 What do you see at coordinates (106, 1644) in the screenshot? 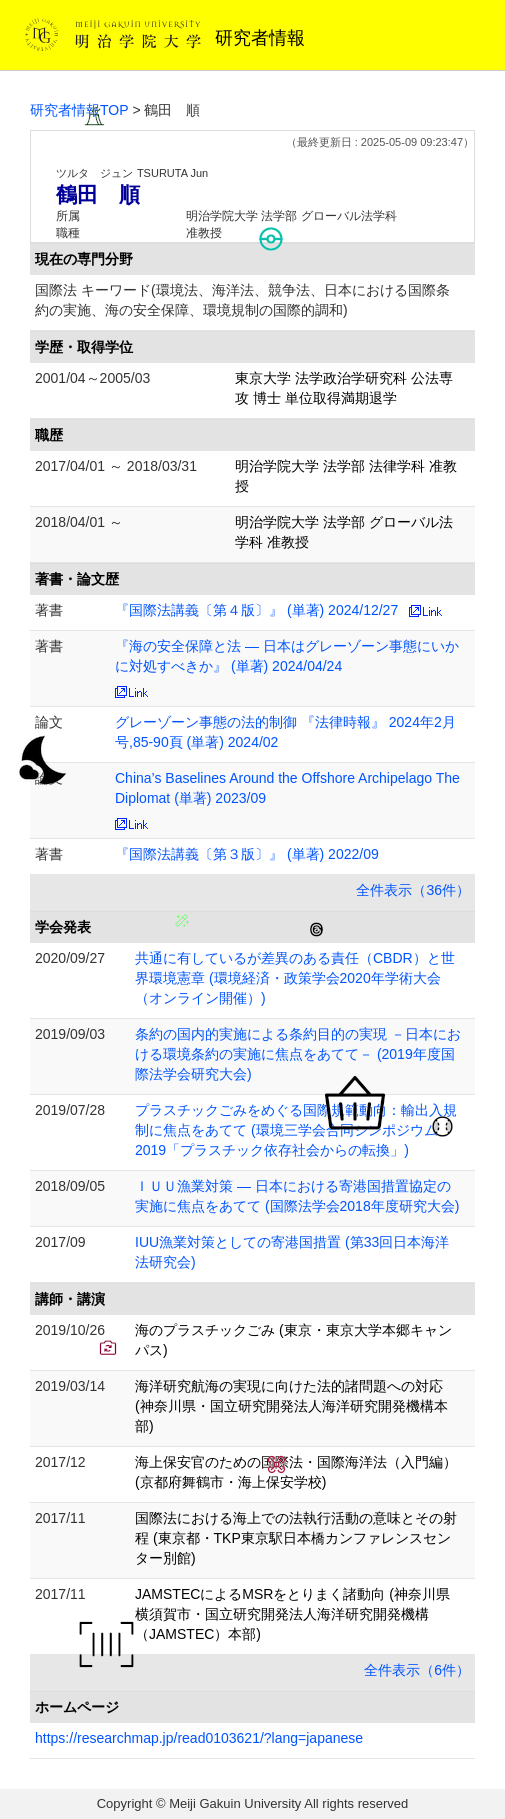
I see `scan a barcode` at bounding box center [106, 1644].